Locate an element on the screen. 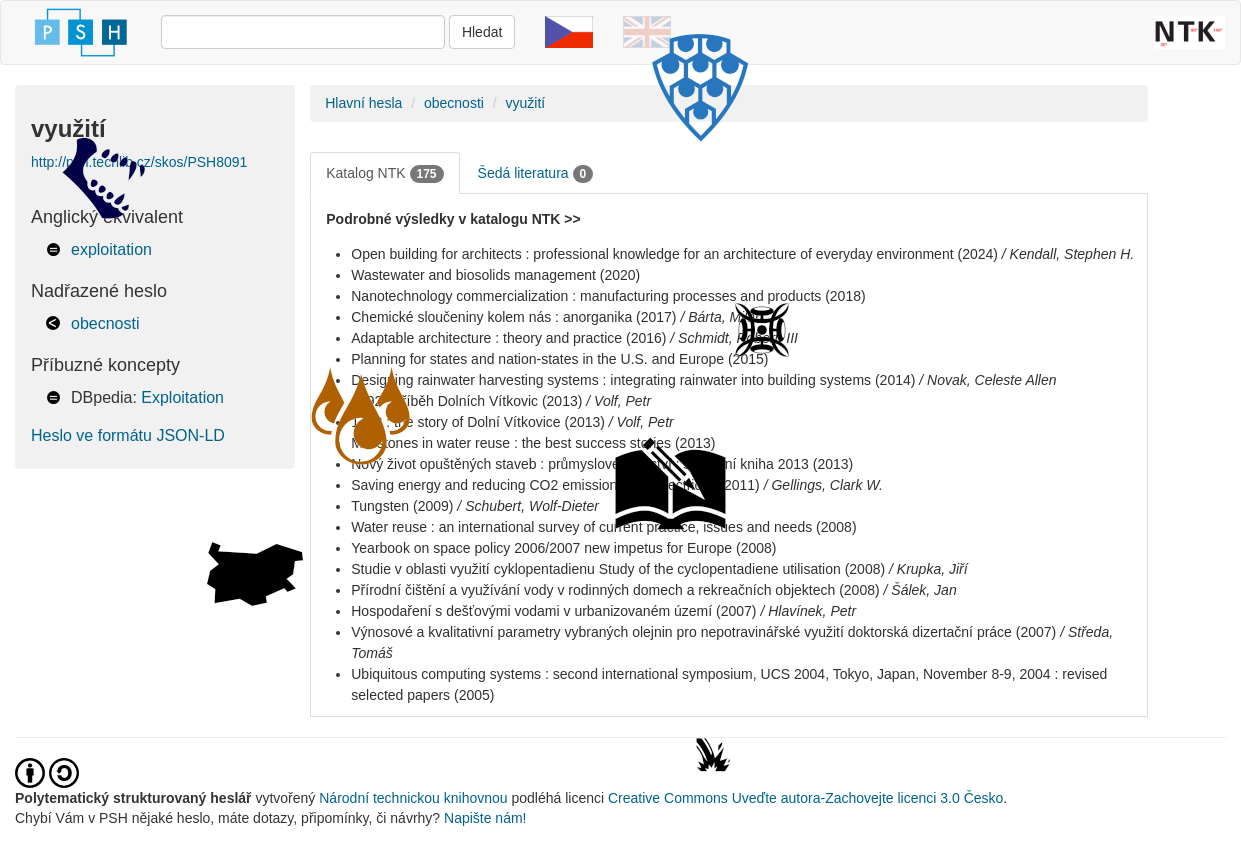  indicates humidity or moisture level is located at coordinates (361, 416).